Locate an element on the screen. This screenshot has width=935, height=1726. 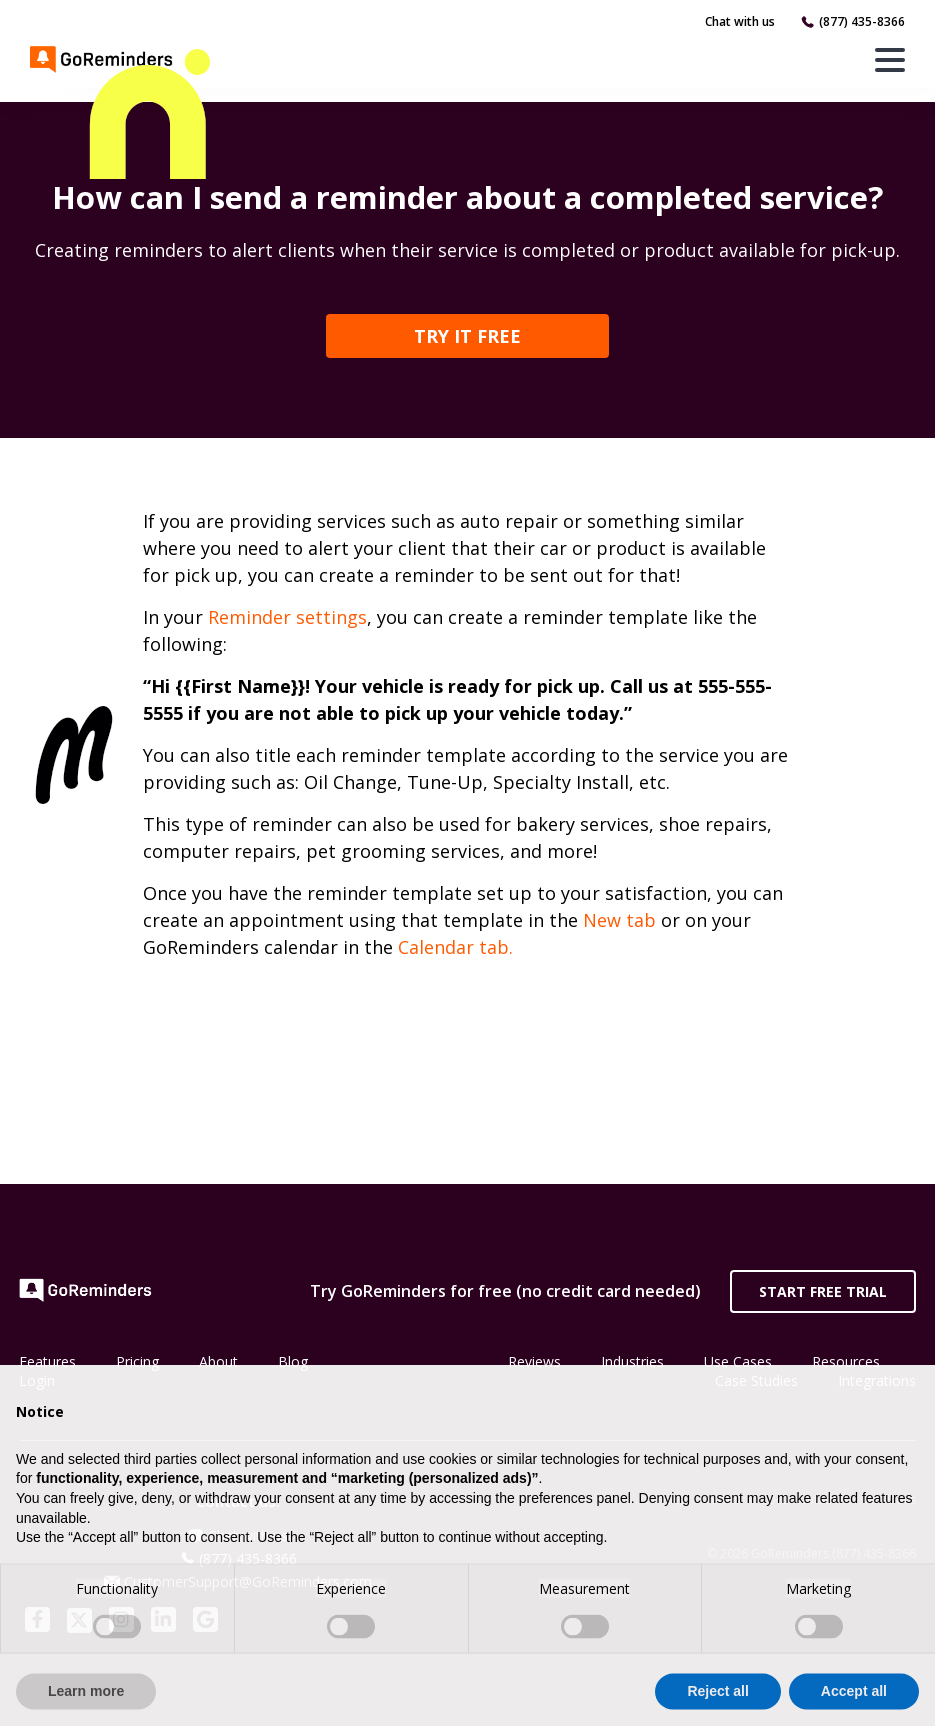
open Marvel app for prototyping is located at coordinates (74, 755).